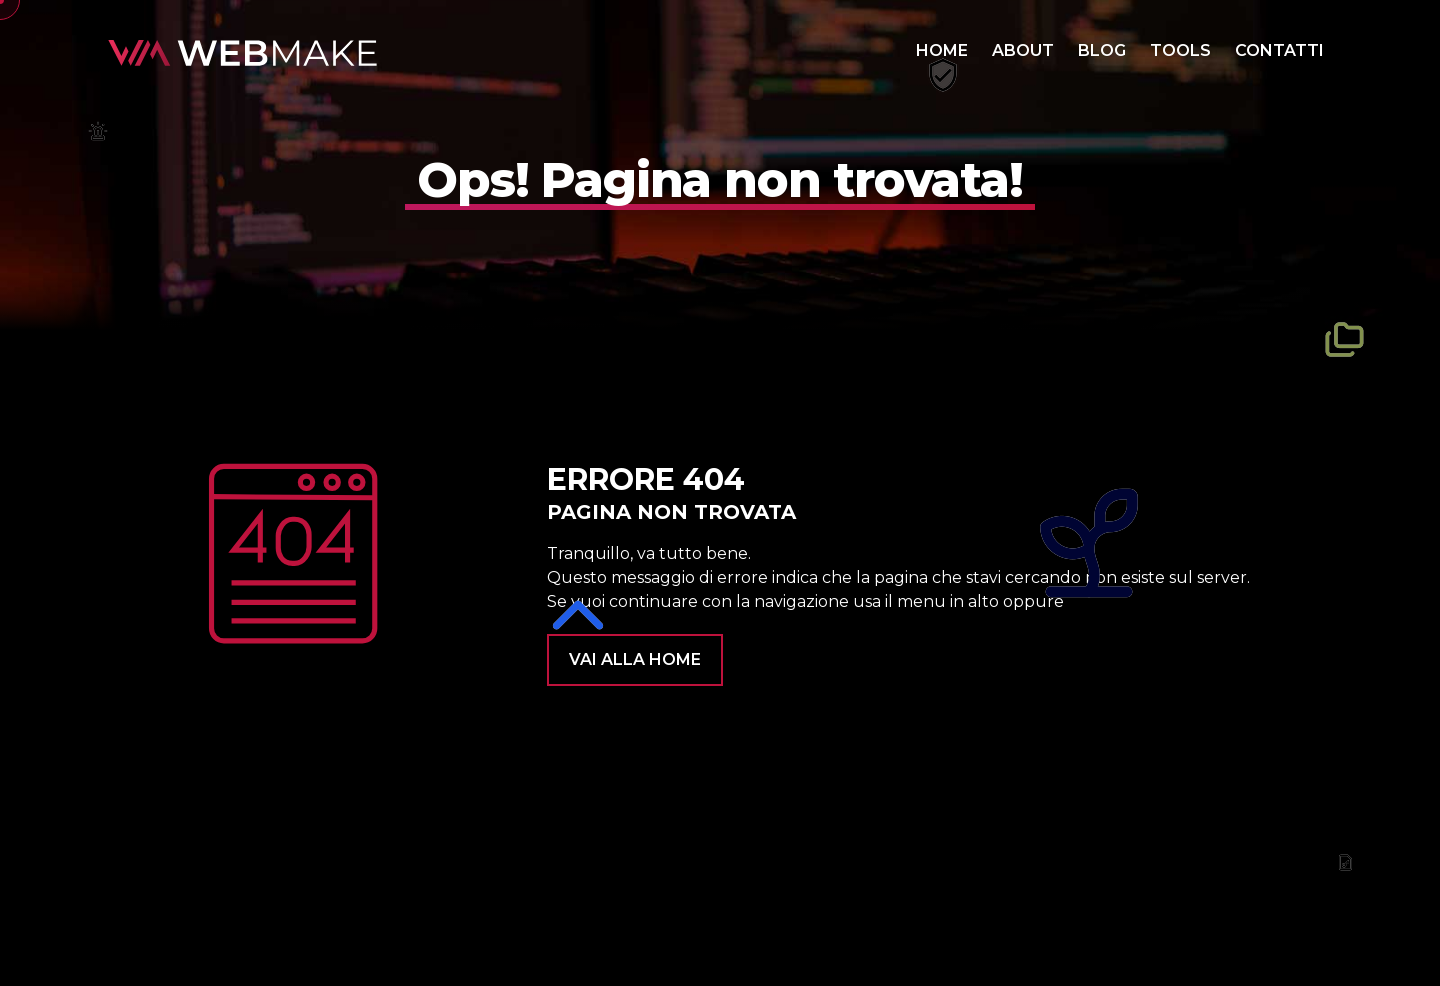 This screenshot has height=986, width=1440. What do you see at coordinates (1344, 339) in the screenshot?
I see `view all folders` at bounding box center [1344, 339].